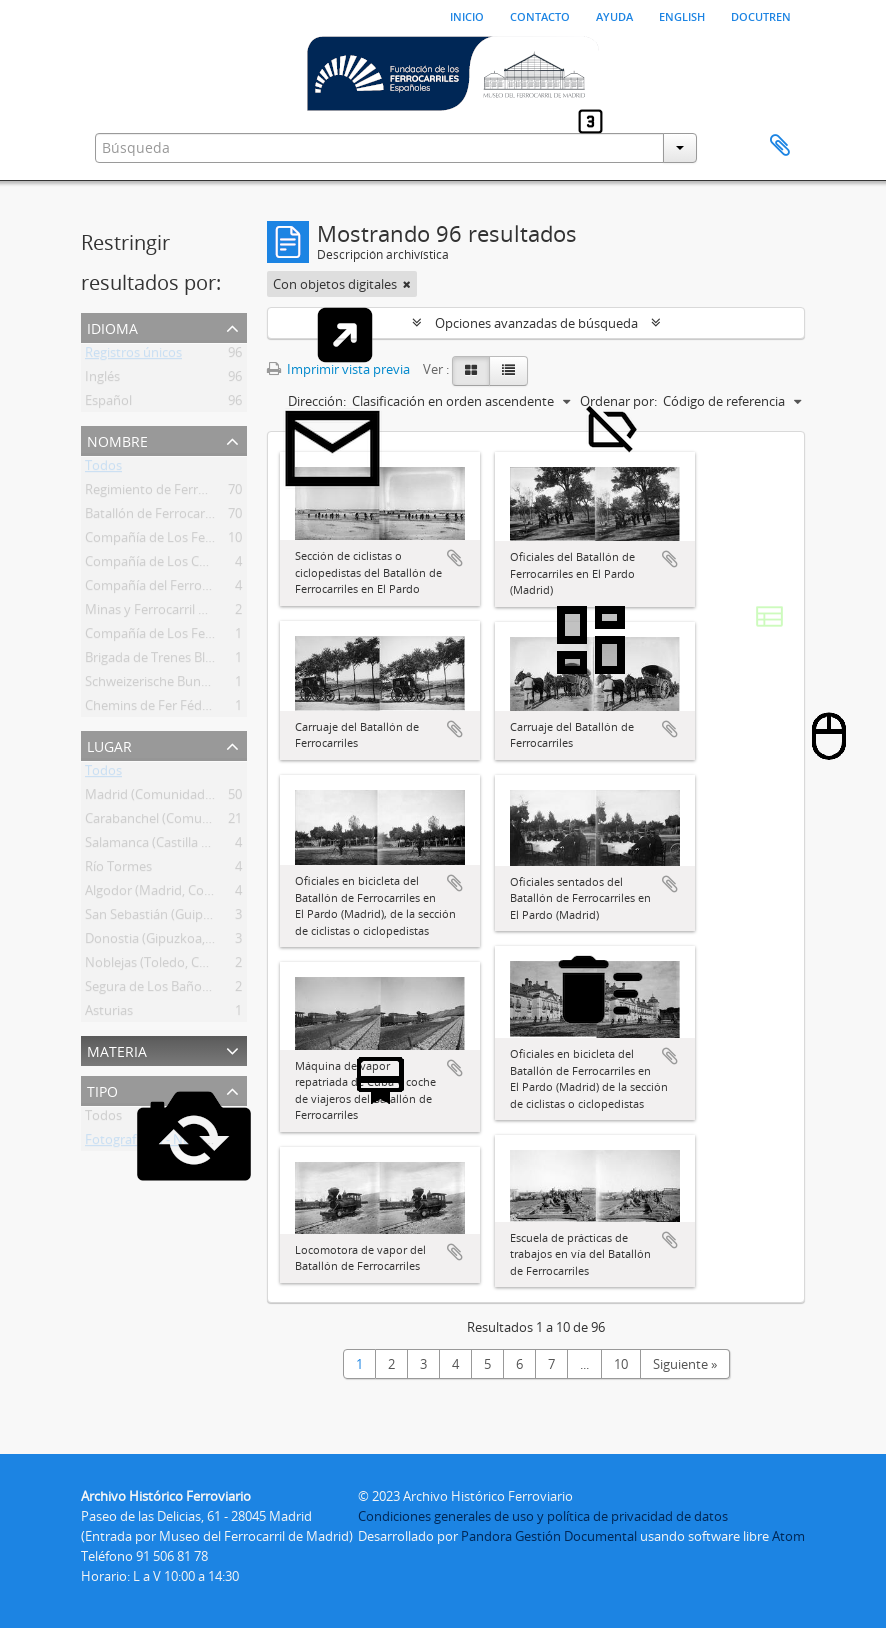 Image resolution: width=886 pixels, height=1628 pixels. Describe the element at coordinates (829, 736) in the screenshot. I see `mouse input device settings` at that location.